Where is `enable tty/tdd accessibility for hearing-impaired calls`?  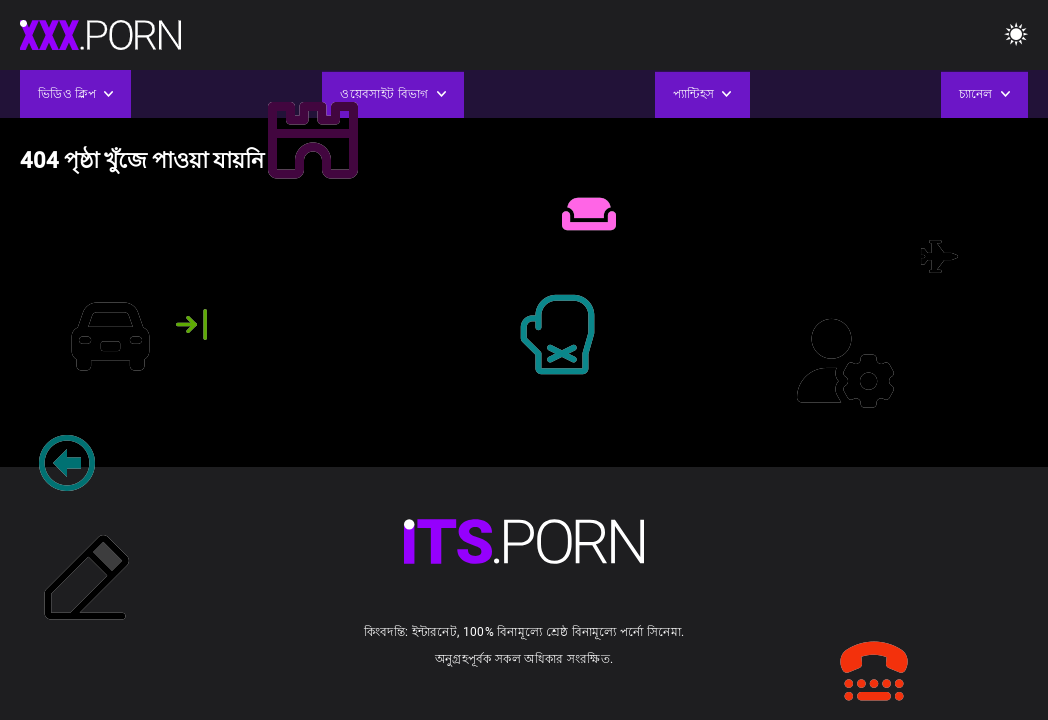 enable tty/tdd accessibility for hearing-impaired calls is located at coordinates (874, 671).